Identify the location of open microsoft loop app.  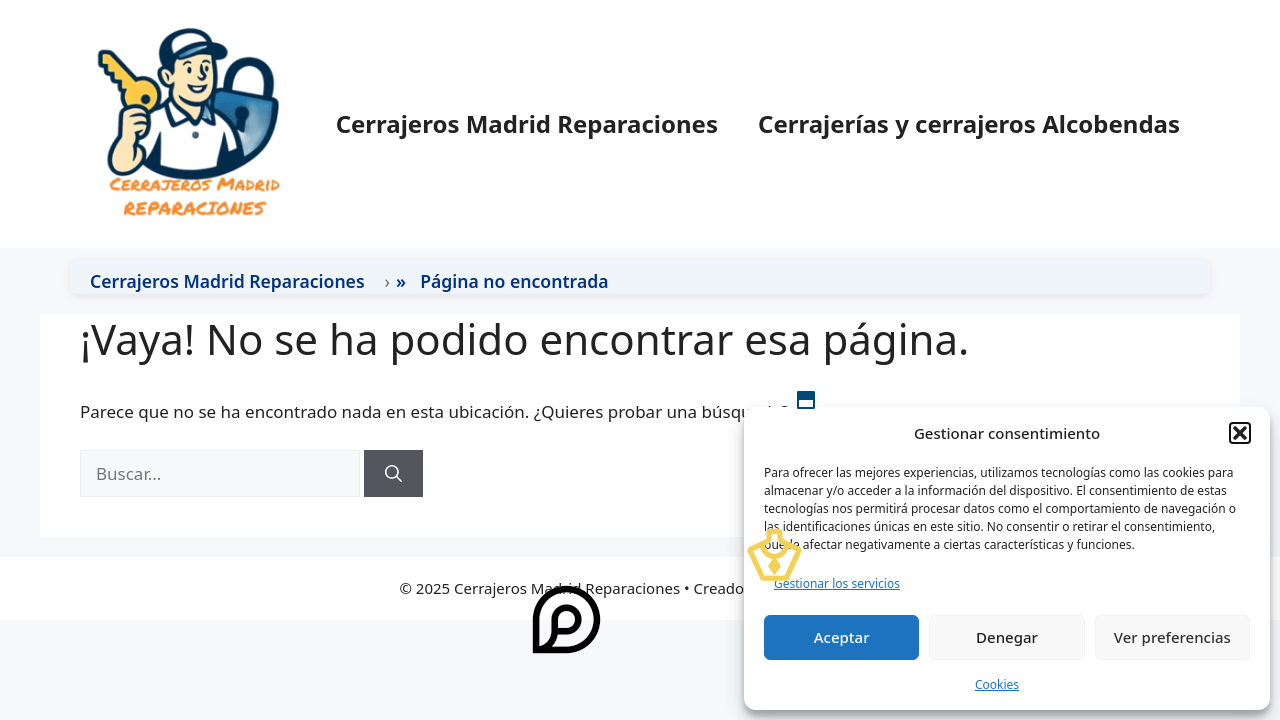
(566, 619).